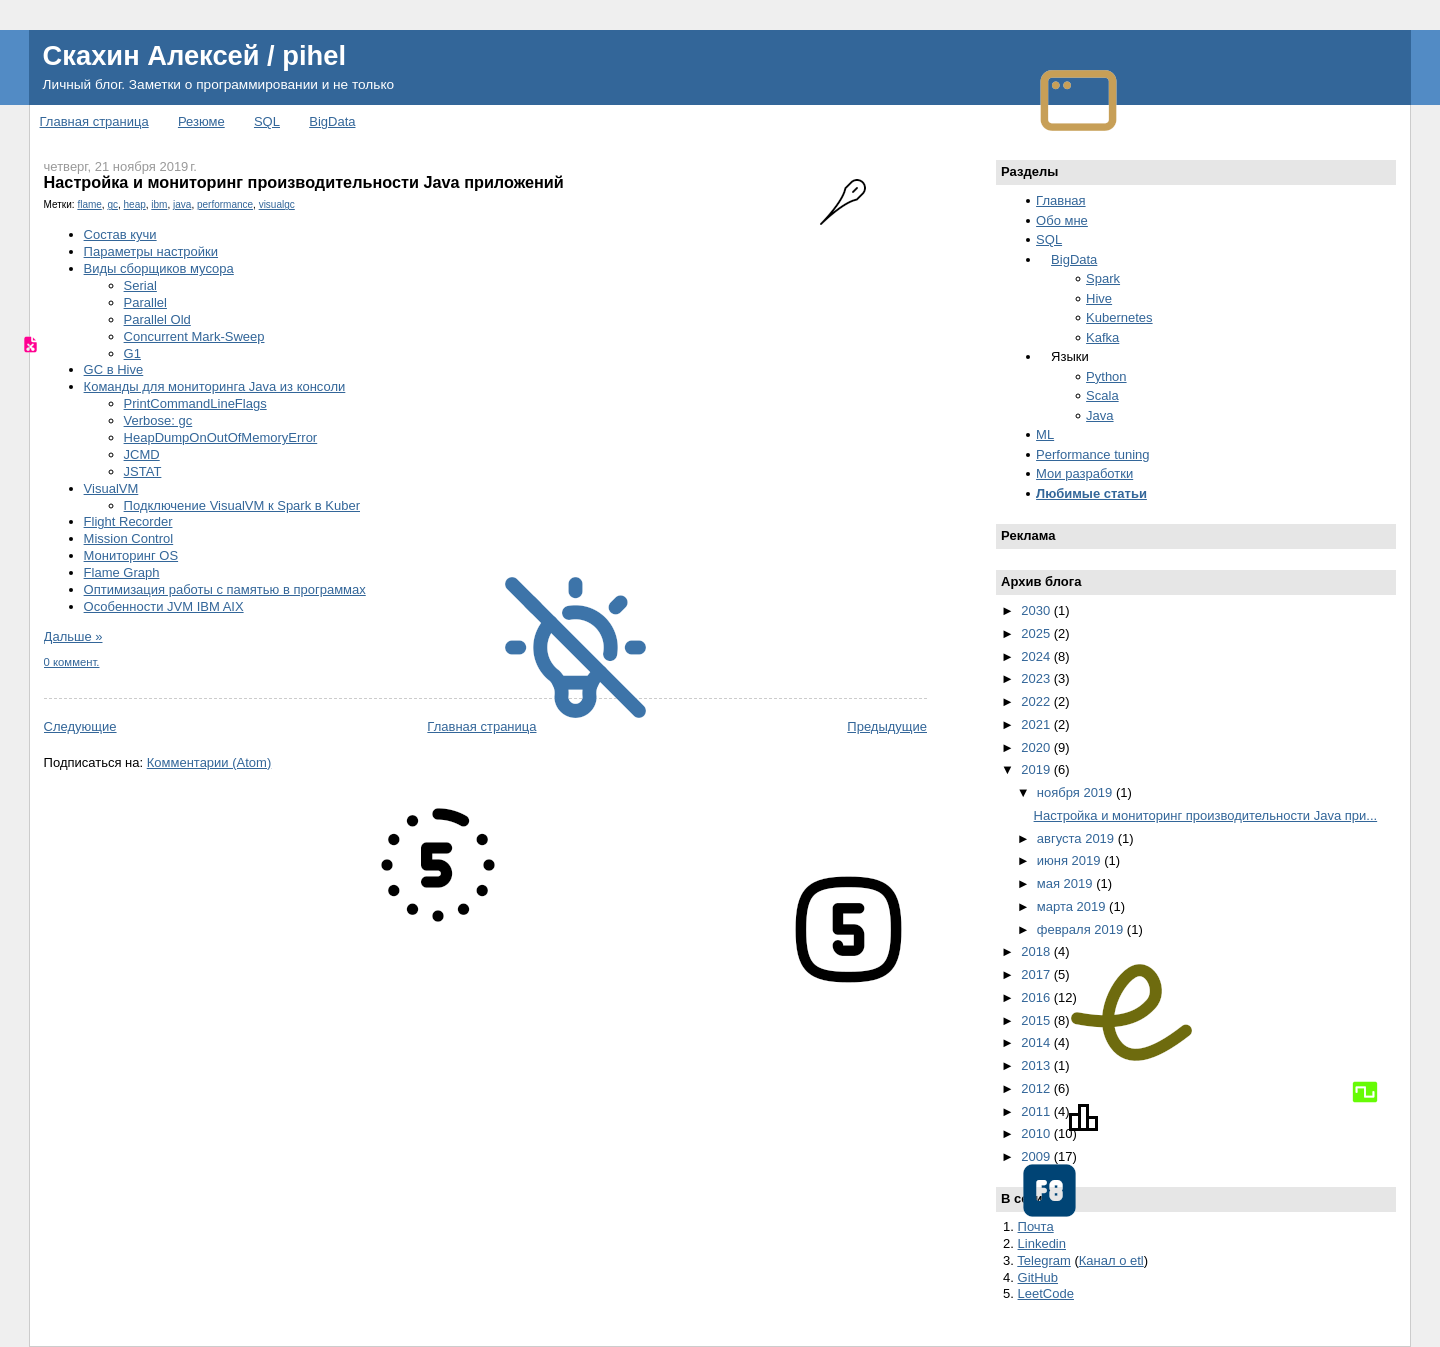  I want to click on view leaderboard rankings, so click(1083, 1117).